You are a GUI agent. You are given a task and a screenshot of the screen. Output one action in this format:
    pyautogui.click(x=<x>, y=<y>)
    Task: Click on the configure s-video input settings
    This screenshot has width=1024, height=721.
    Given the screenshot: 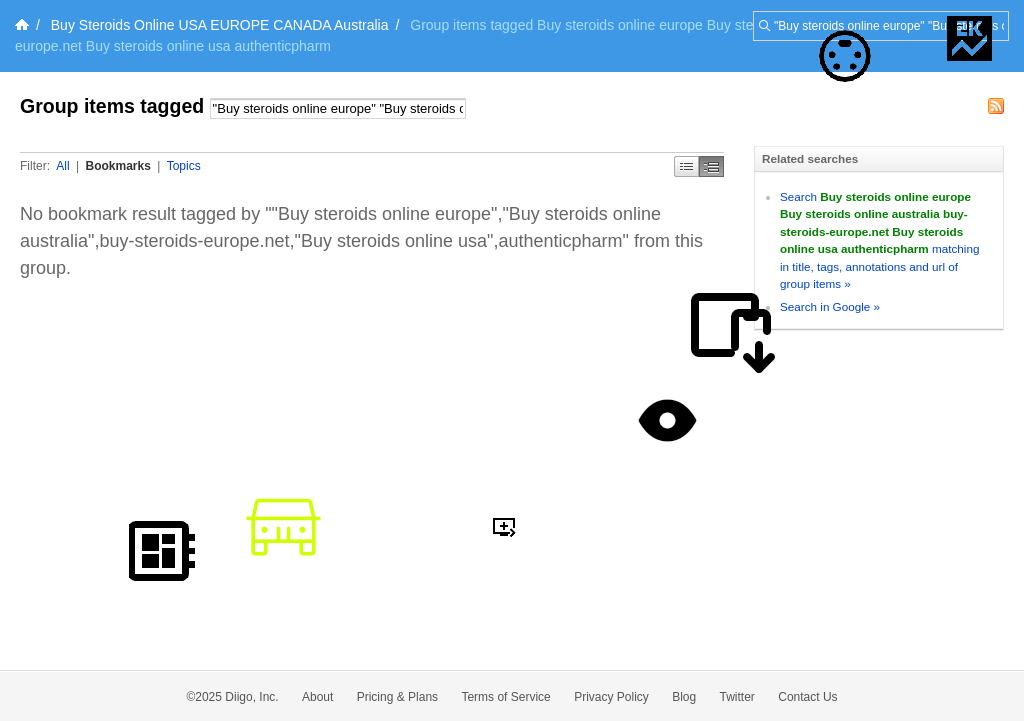 What is the action you would take?
    pyautogui.click(x=845, y=56)
    